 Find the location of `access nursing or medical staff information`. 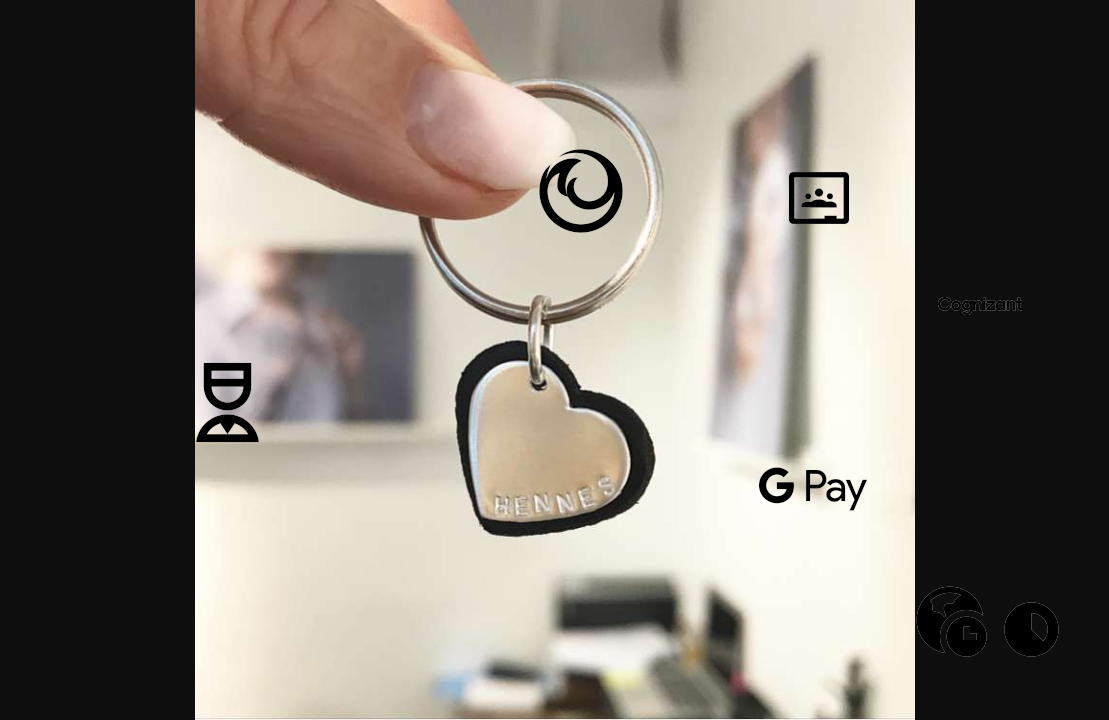

access nursing or medical staff information is located at coordinates (227, 402).